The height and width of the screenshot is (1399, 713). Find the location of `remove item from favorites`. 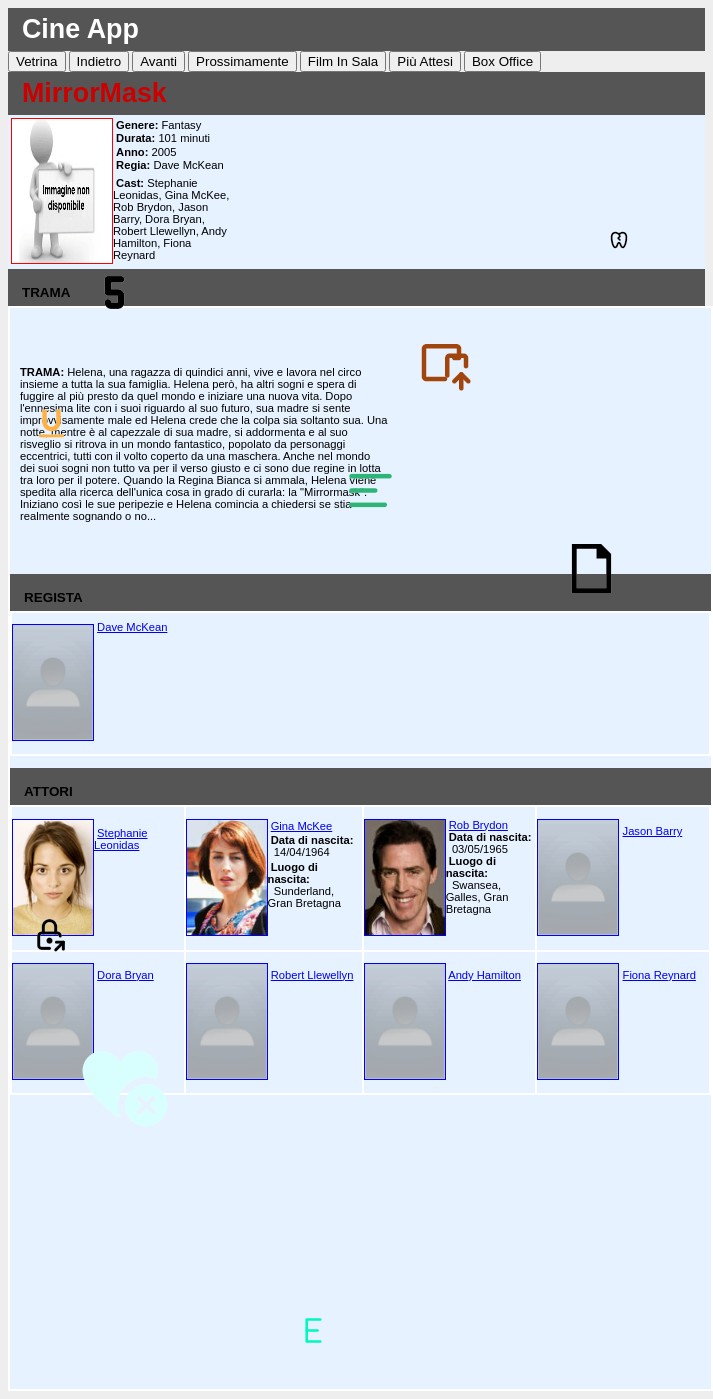

remove item from favorites is located at coordinates (125, 1084).